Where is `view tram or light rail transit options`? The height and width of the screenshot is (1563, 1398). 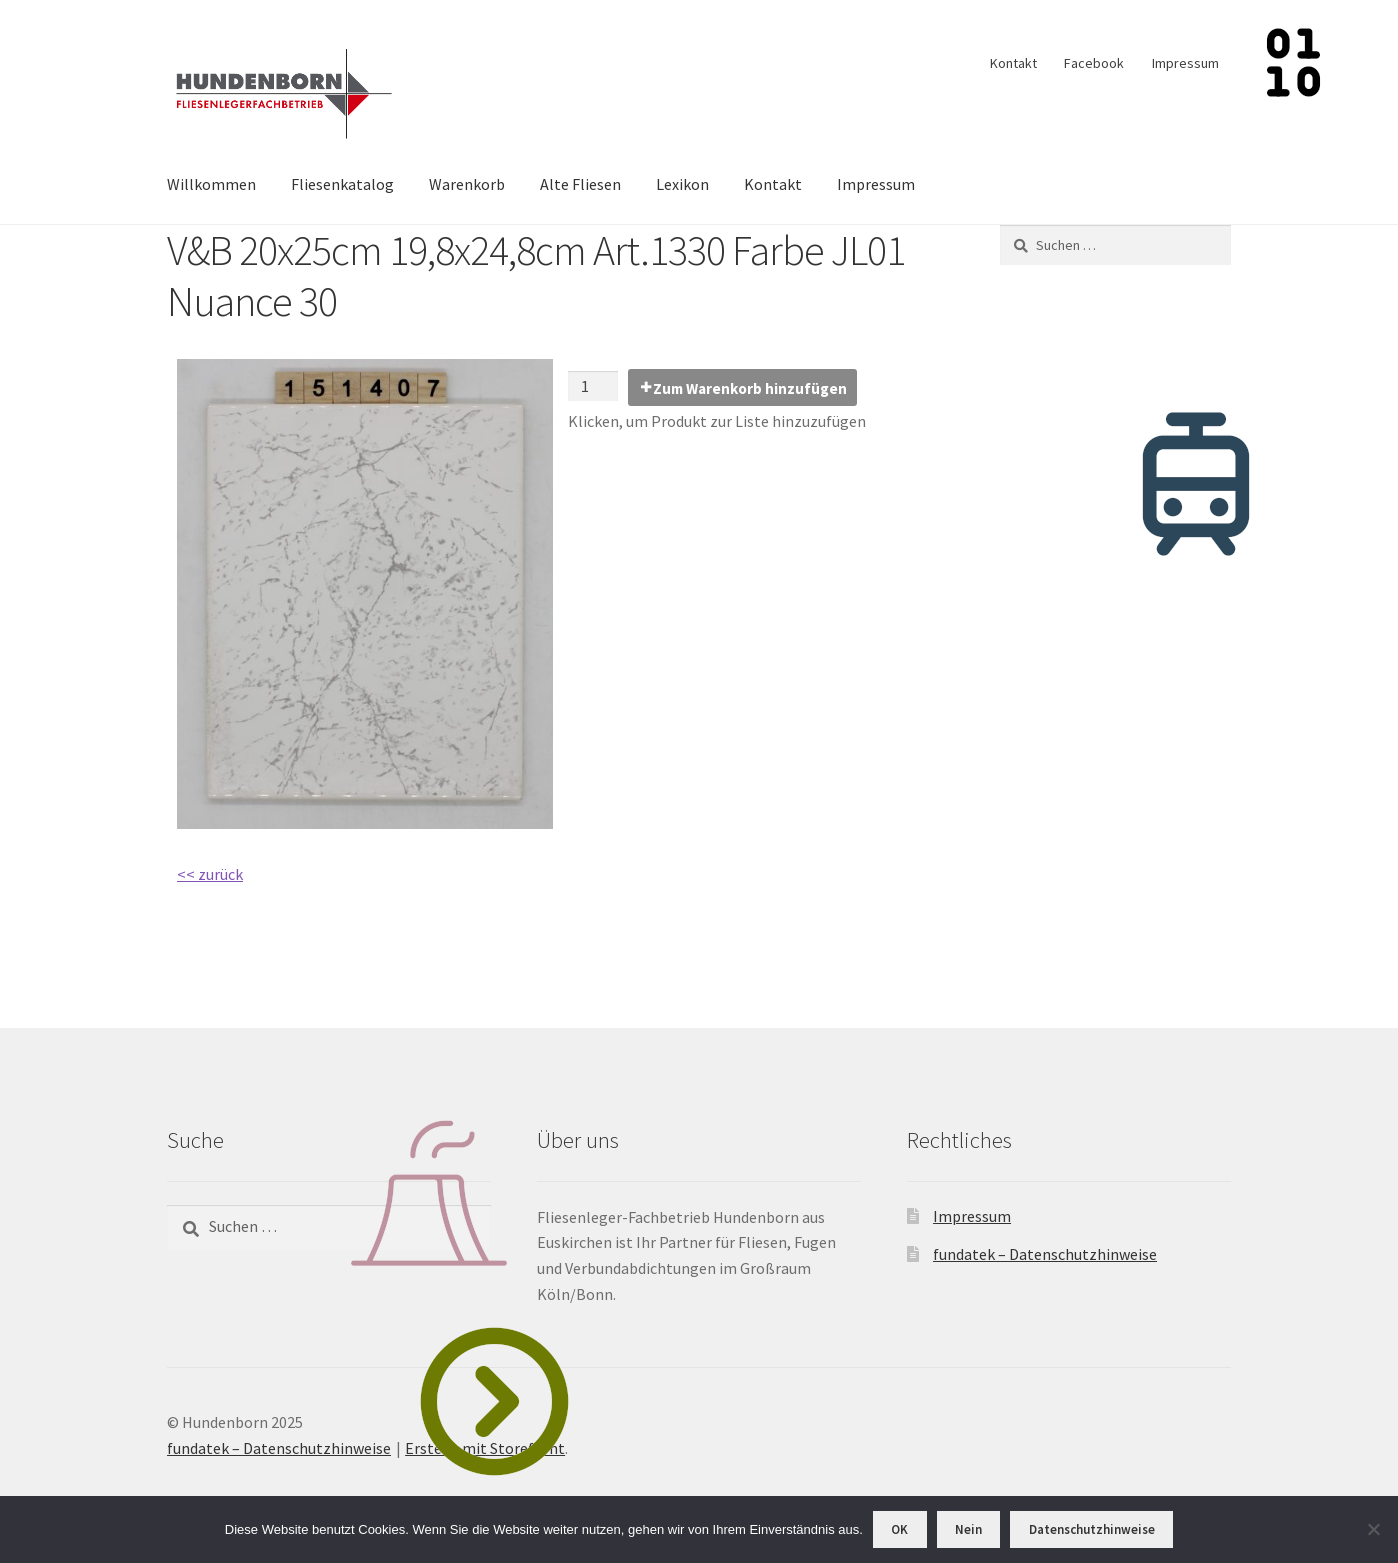 view tram or light rail transit options is located at coordinates (1196, 484).